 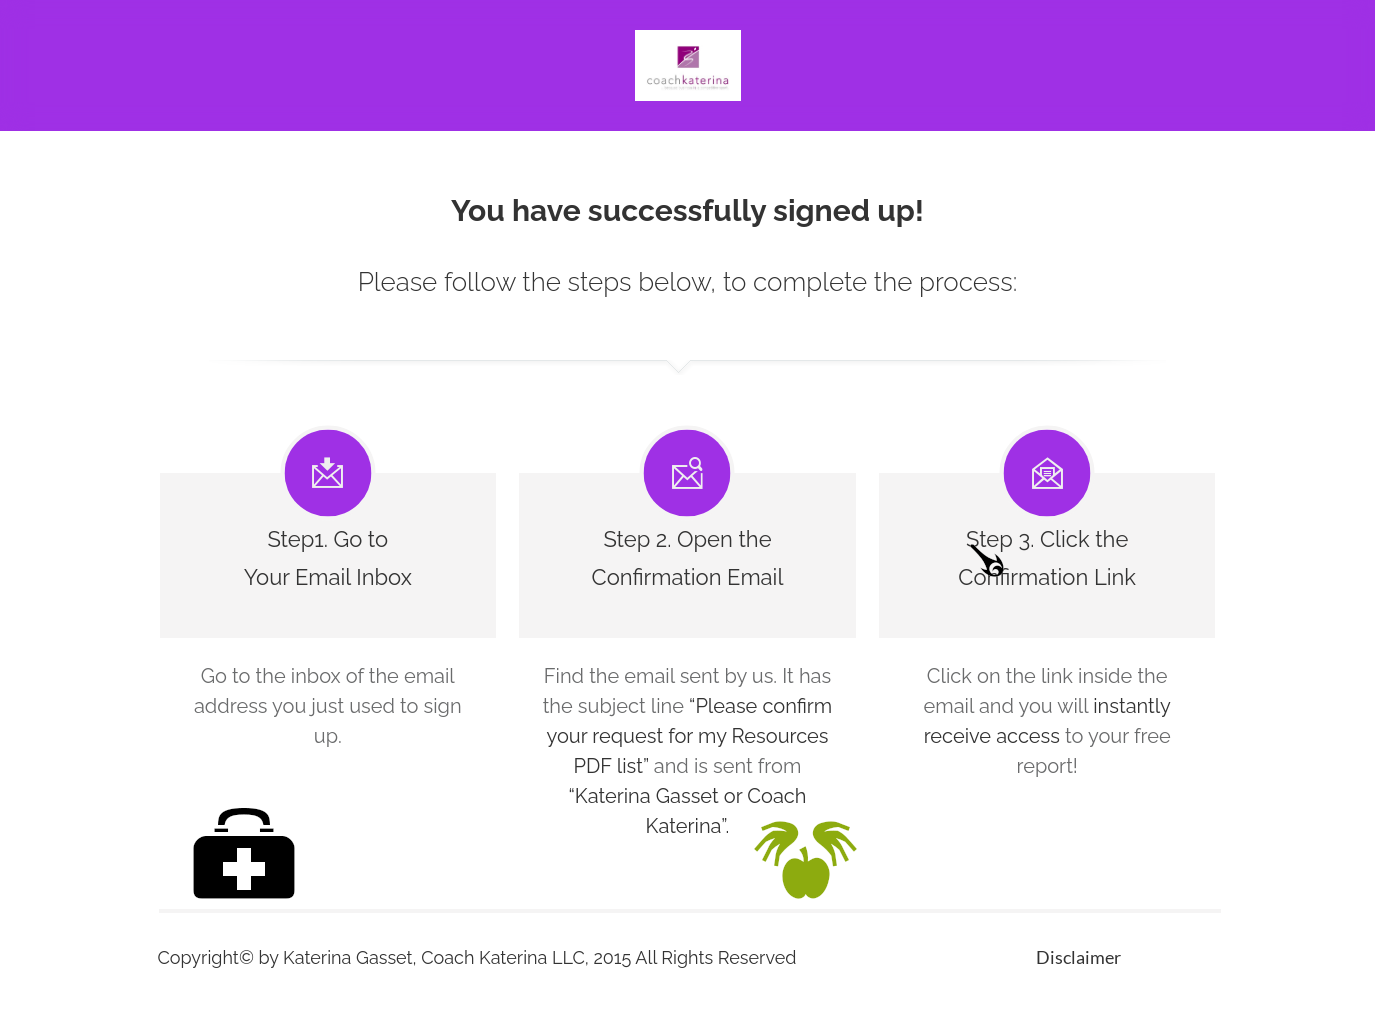 I want to click on cast a fire spell or ability, so click(x=987, y=560).